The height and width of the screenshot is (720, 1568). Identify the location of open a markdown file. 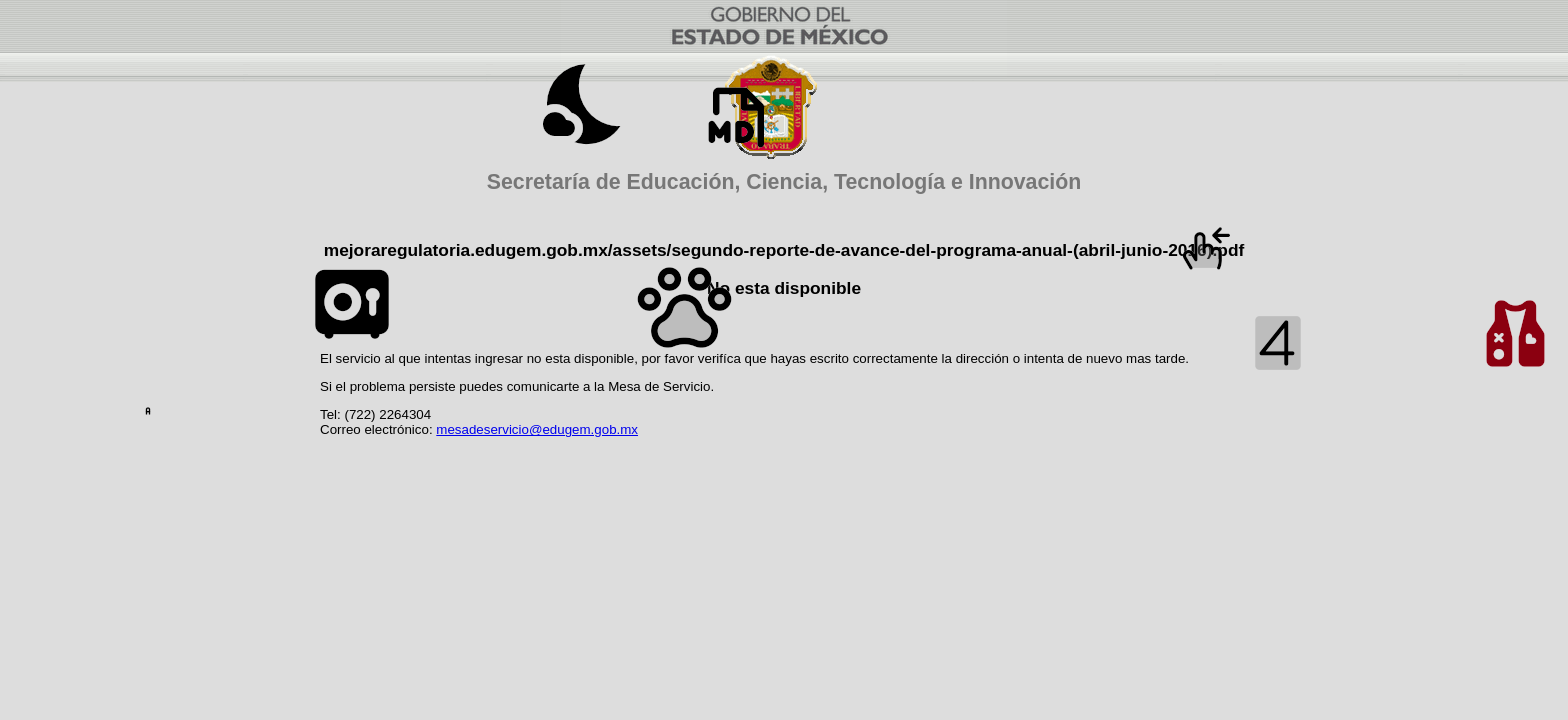
(738, 117).